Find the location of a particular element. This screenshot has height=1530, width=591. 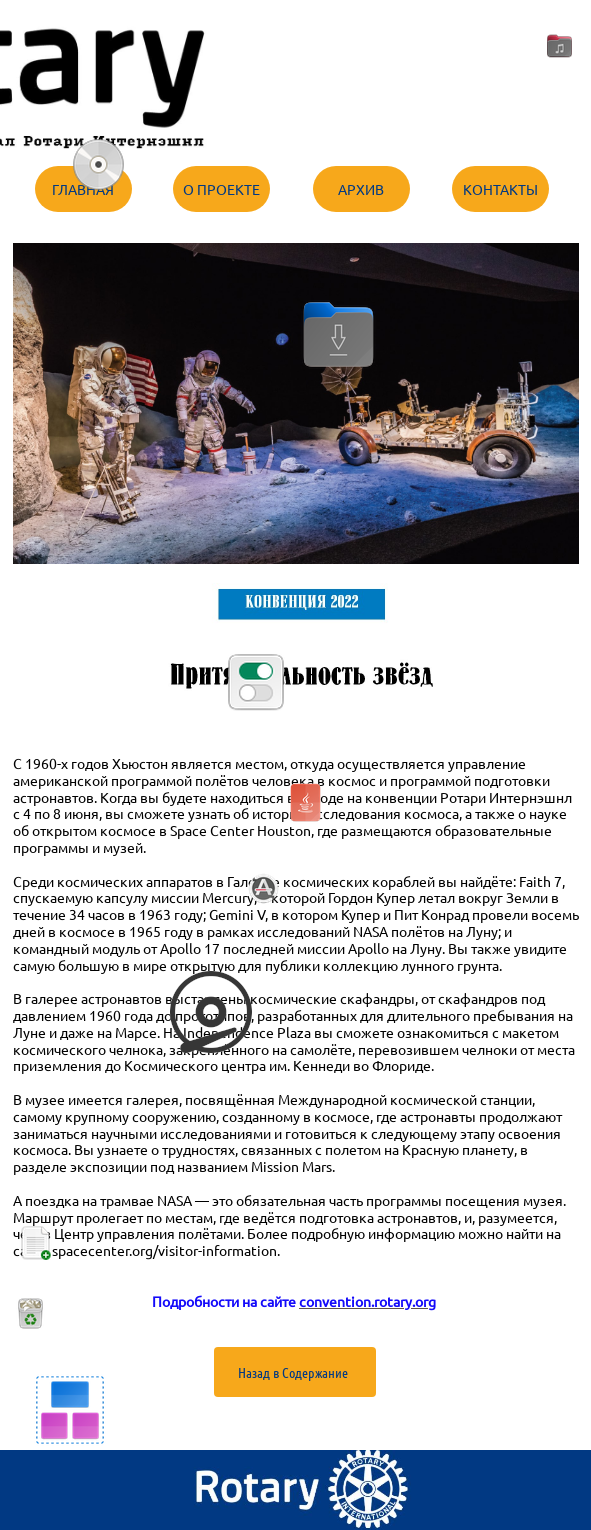

open disk utility to manage storage devices is located at coordinates (211, 1012).